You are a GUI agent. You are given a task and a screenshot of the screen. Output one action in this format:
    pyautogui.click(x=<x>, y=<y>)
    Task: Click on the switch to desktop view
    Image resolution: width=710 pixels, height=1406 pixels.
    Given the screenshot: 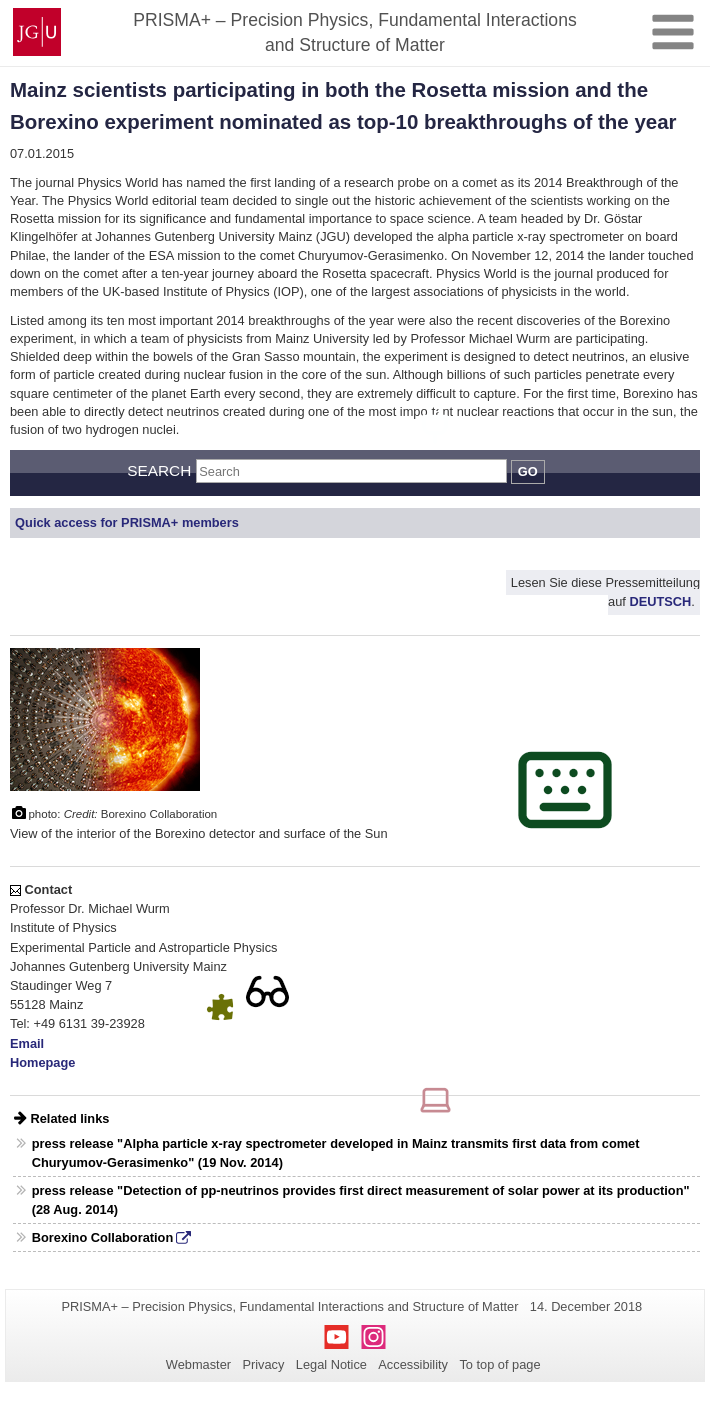 What is the action you would take?
    pyautogui.click(x=435, y=1099)
    